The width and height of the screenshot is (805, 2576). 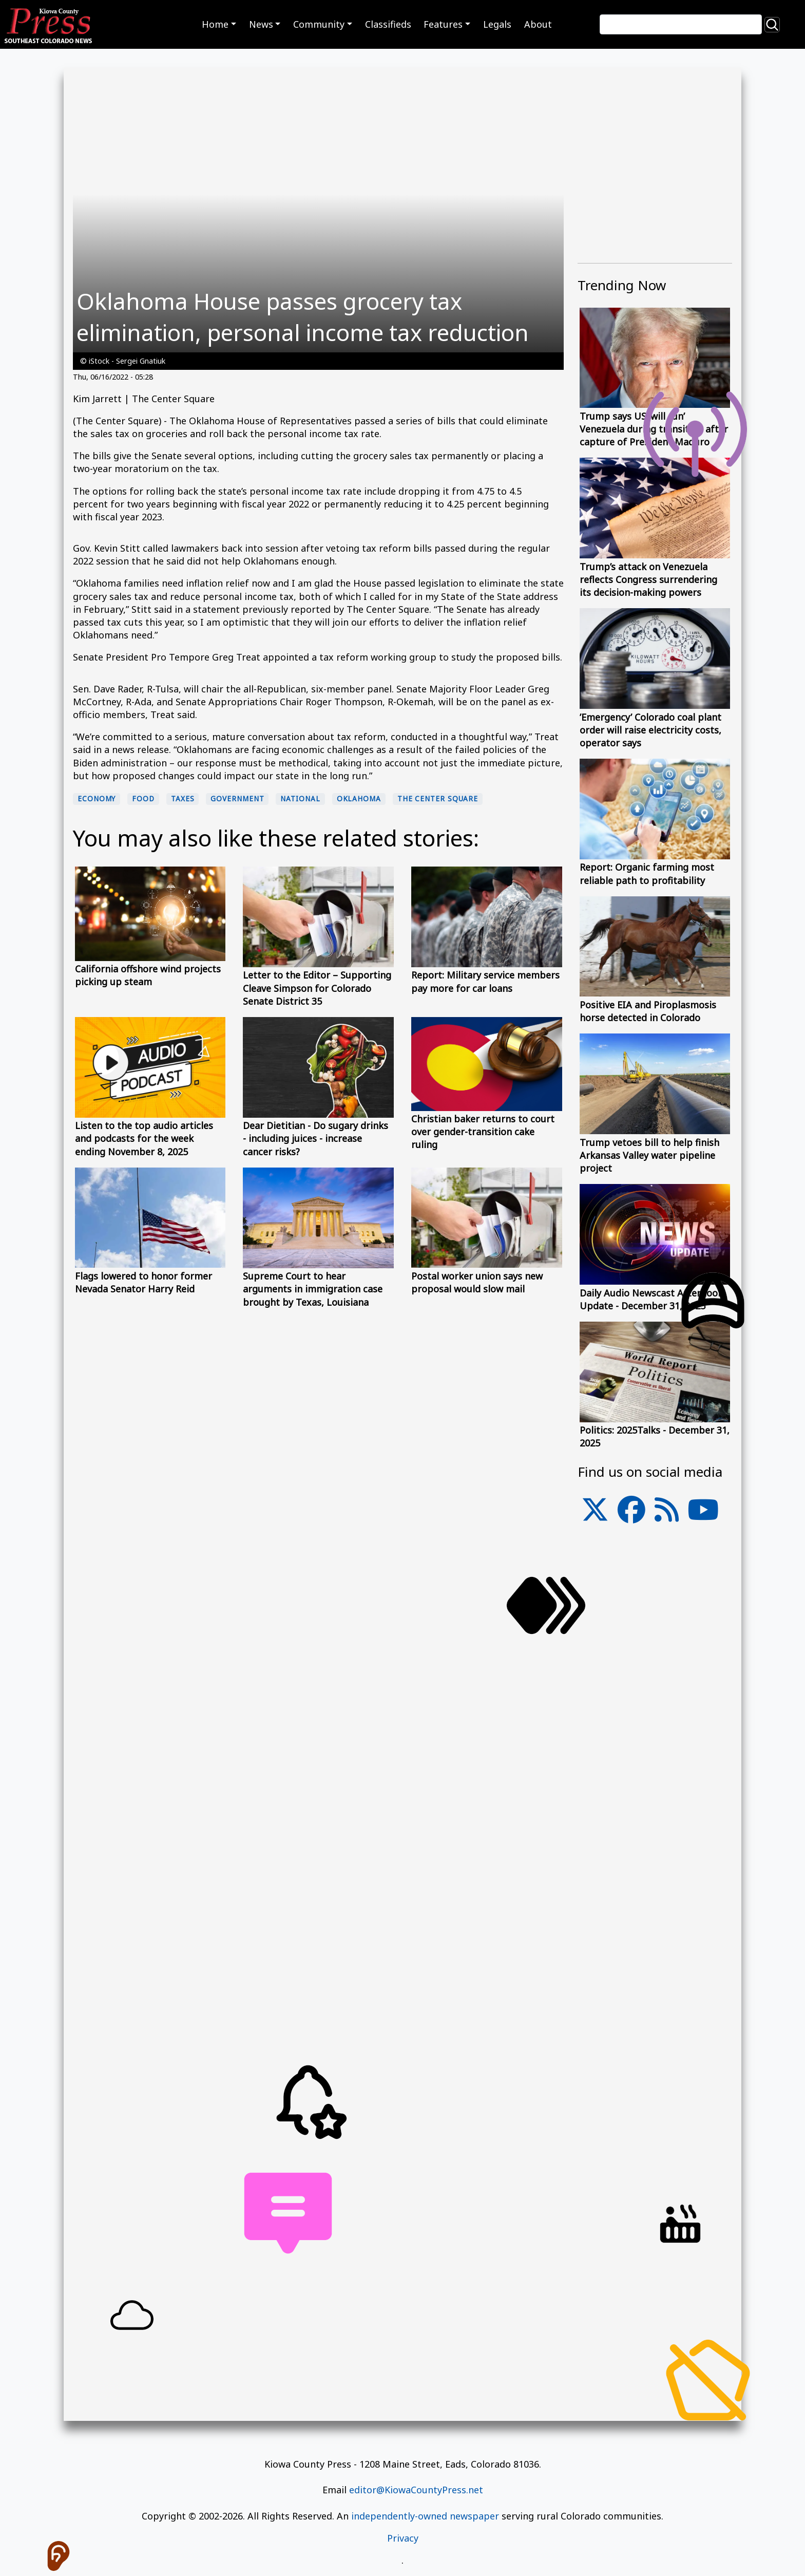 I want to click on browse hats or headwear category, so click(x=713, y=1304).